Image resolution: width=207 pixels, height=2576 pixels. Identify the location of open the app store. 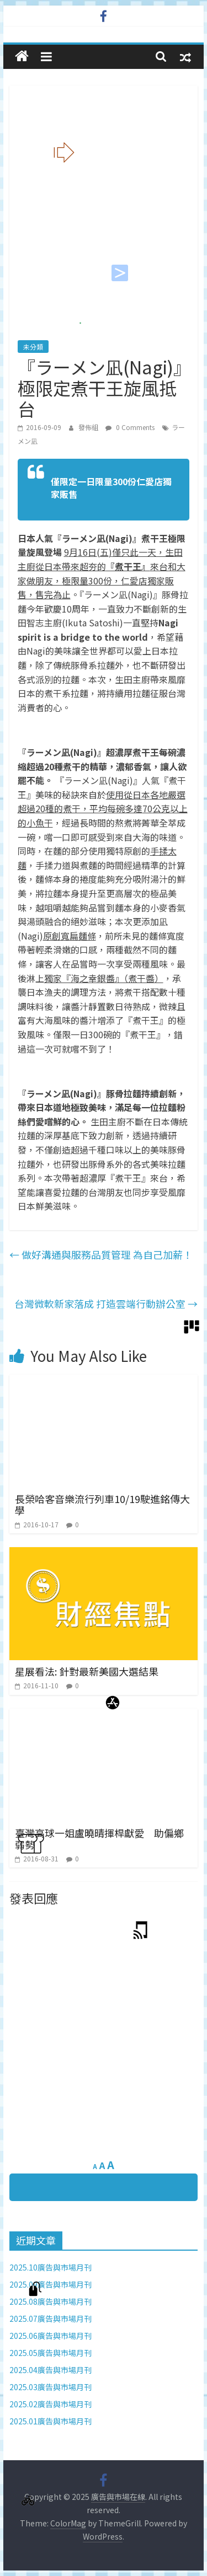
(113, 1703).